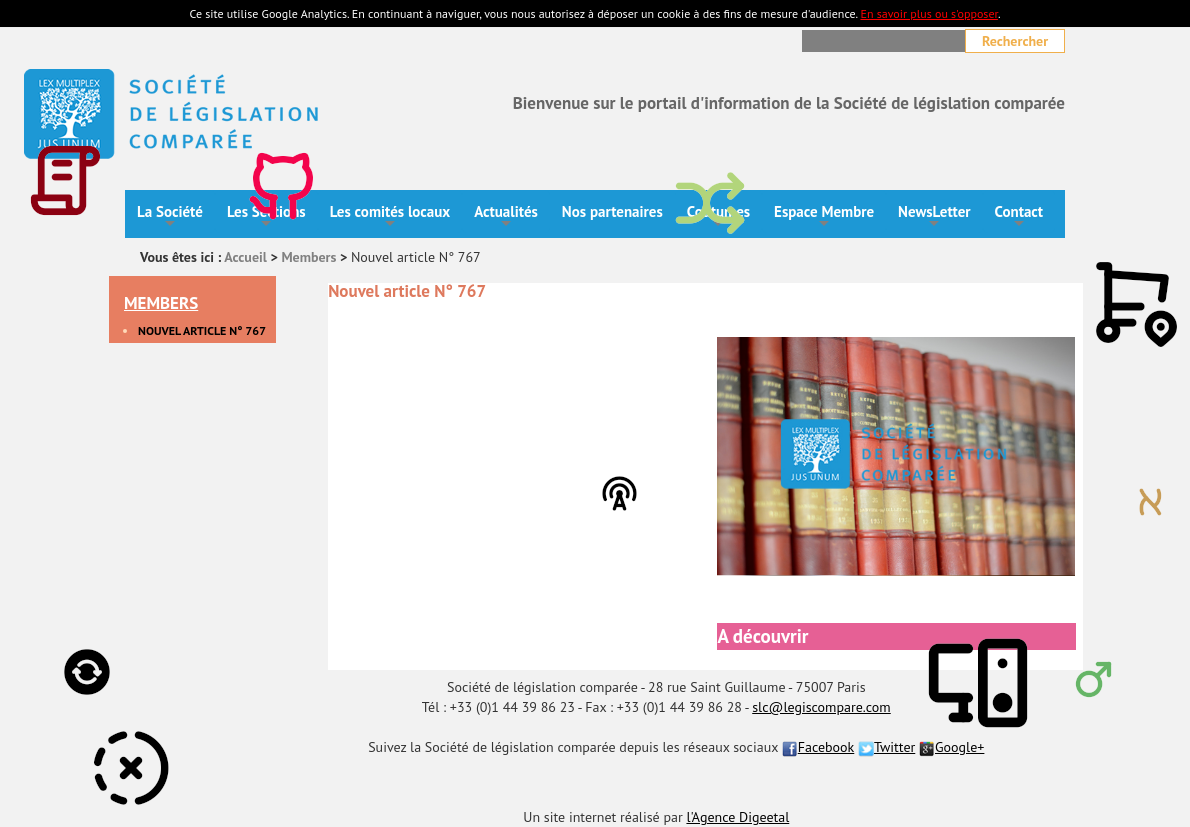 The height and width of the screenshot is (827, 1190). Describe the element at coordinates (283, 186) in the screenshot. I see `view project on github` at that location.